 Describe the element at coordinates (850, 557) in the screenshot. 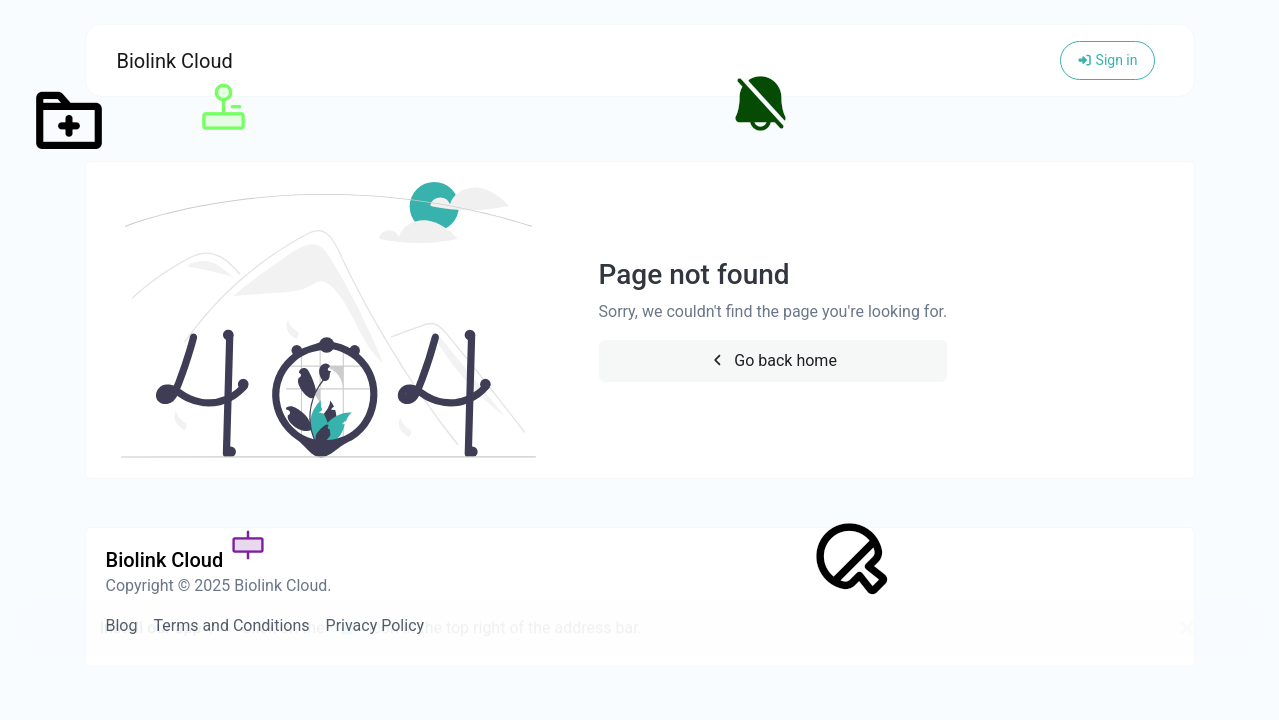

I see `access ping pong or table tennis game` at that location.